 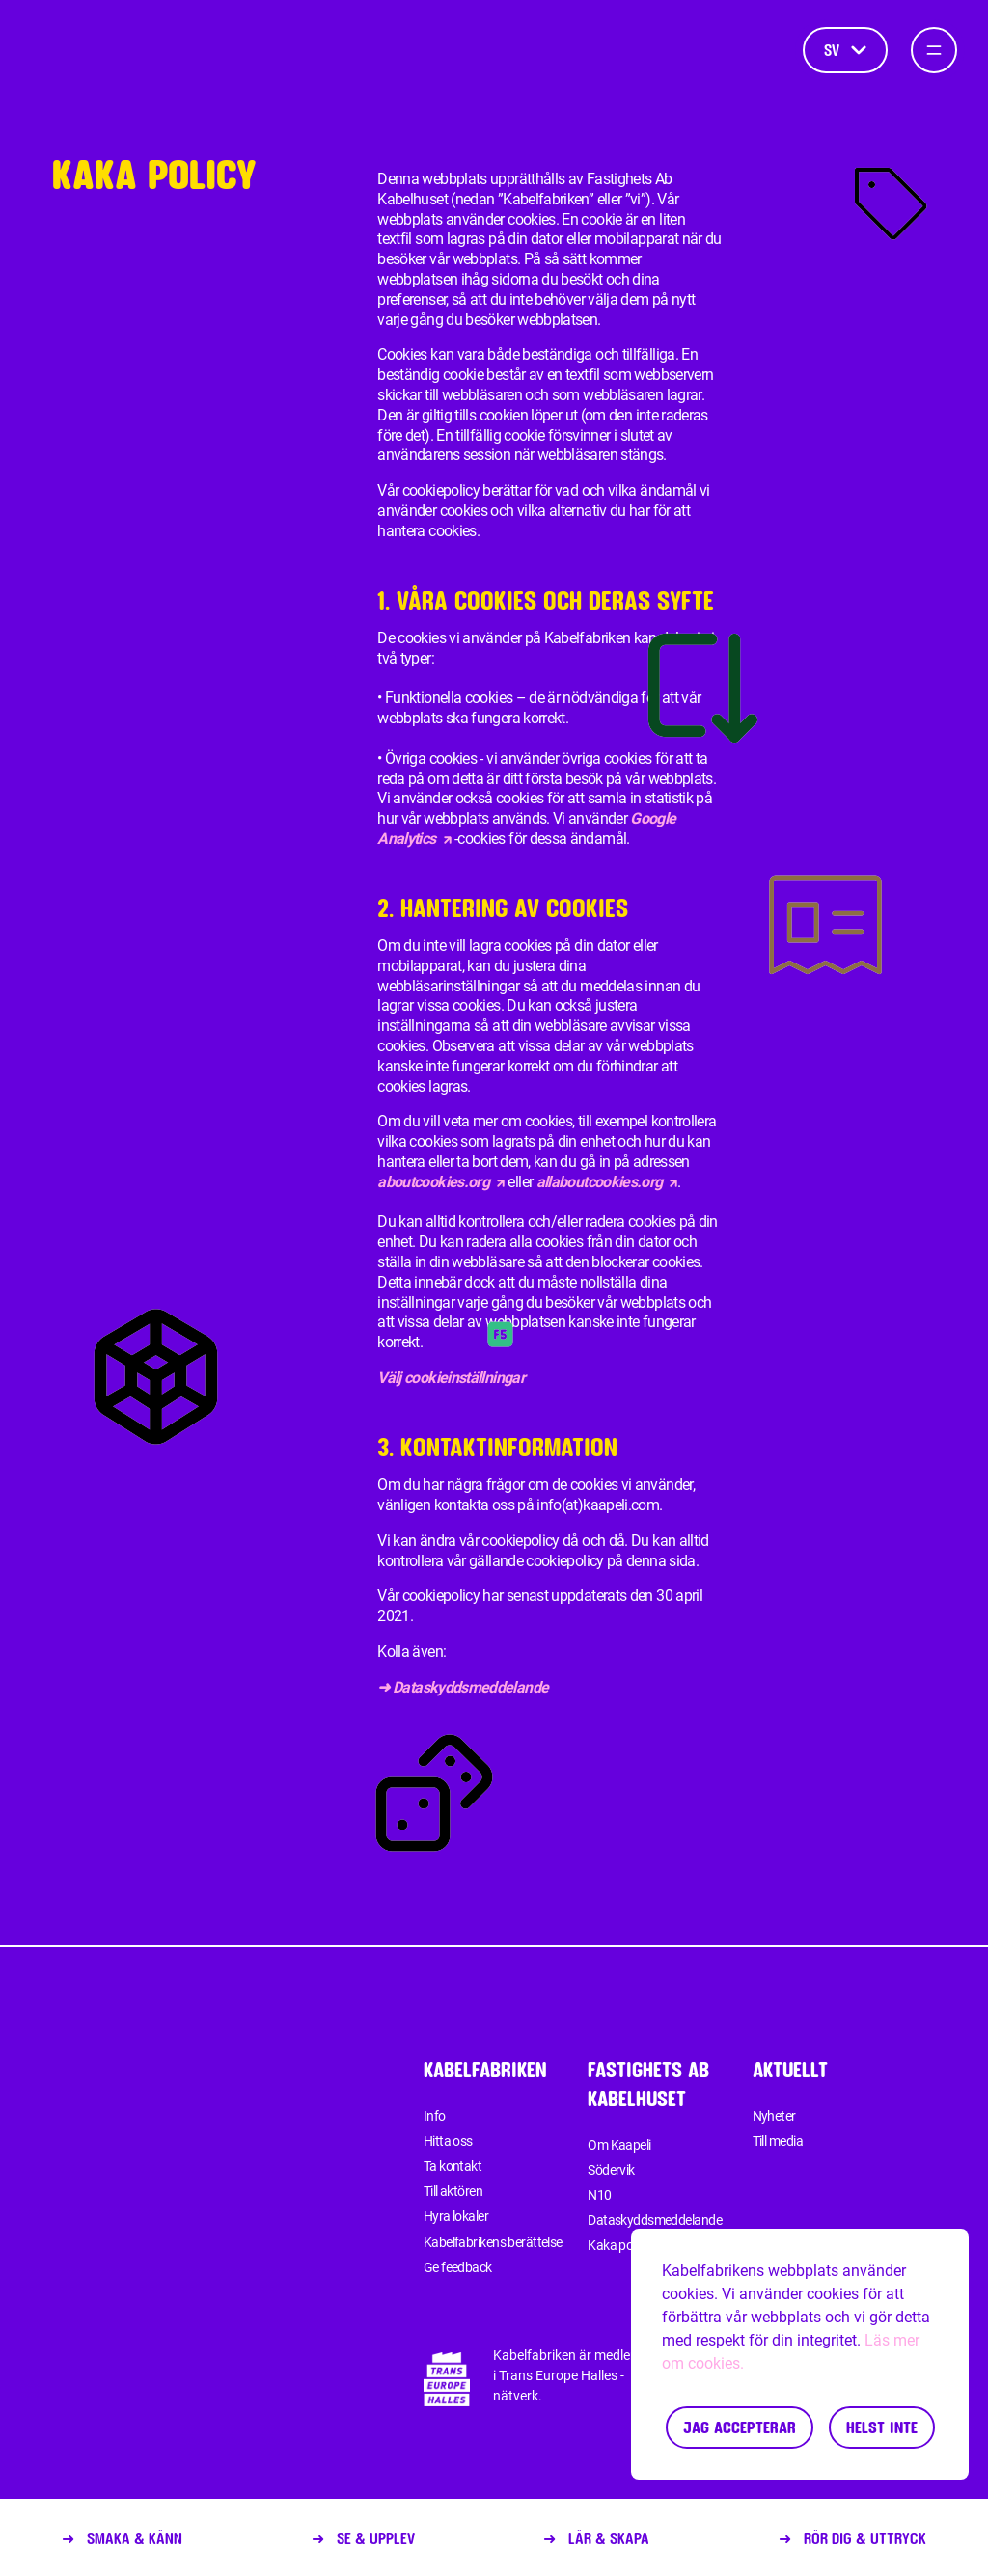 I want to click on add or manage tags, so click(x=887, y=200).